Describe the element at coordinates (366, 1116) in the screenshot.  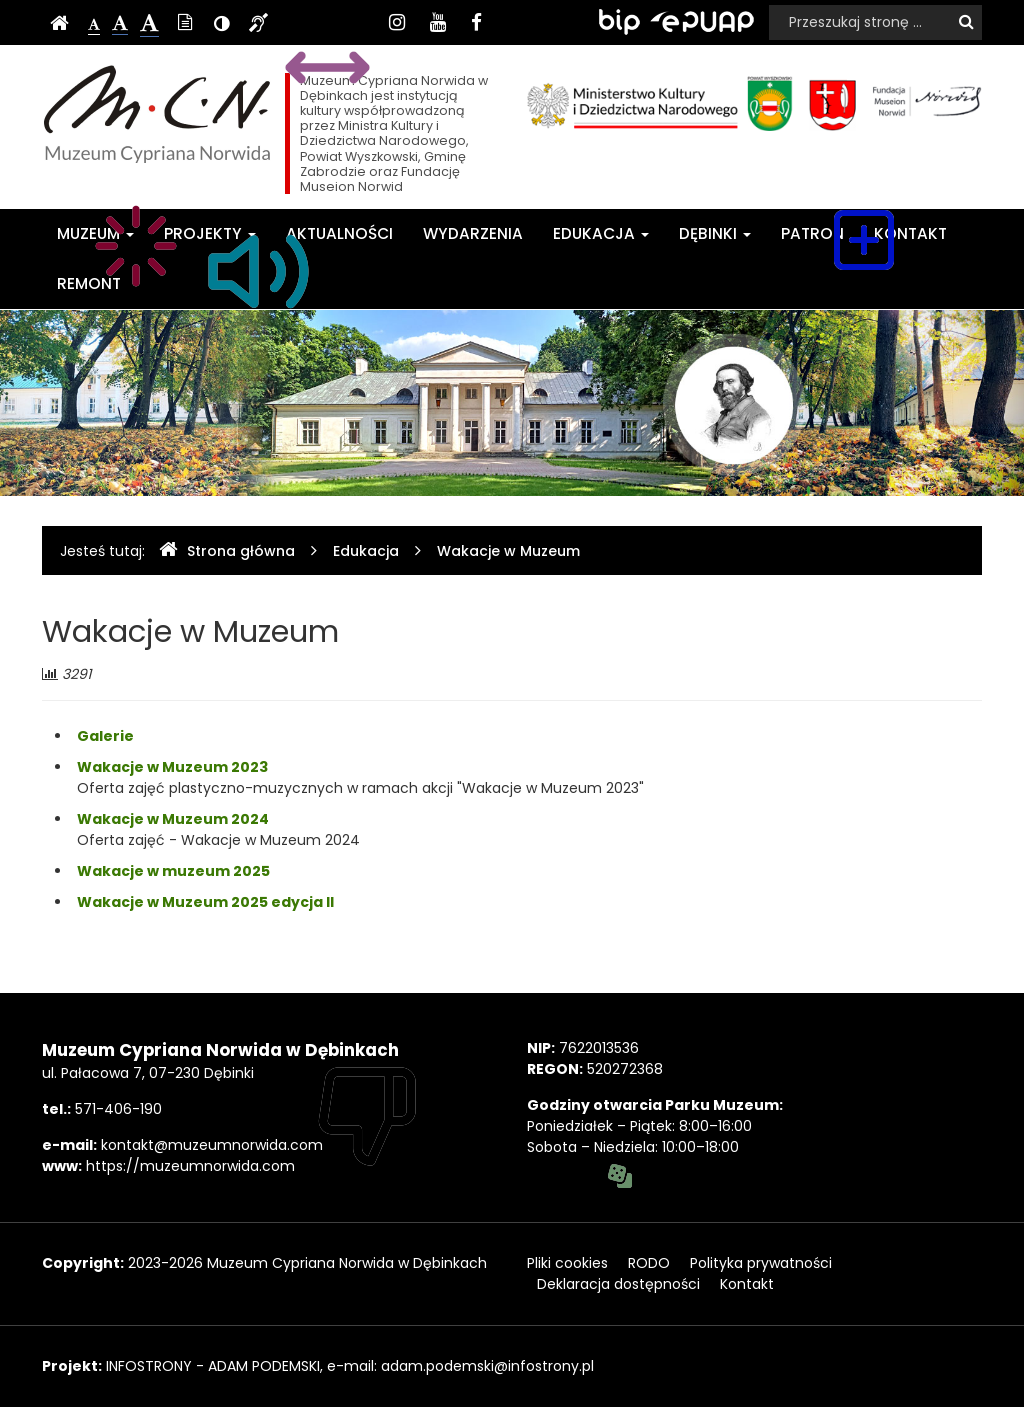
I see `dislike or downvote content` at that location.